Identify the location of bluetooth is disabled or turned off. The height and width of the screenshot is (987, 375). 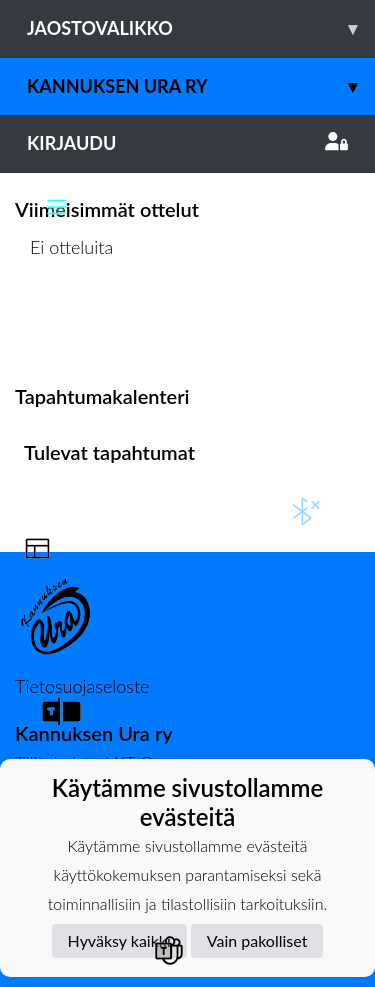
(304, 511).